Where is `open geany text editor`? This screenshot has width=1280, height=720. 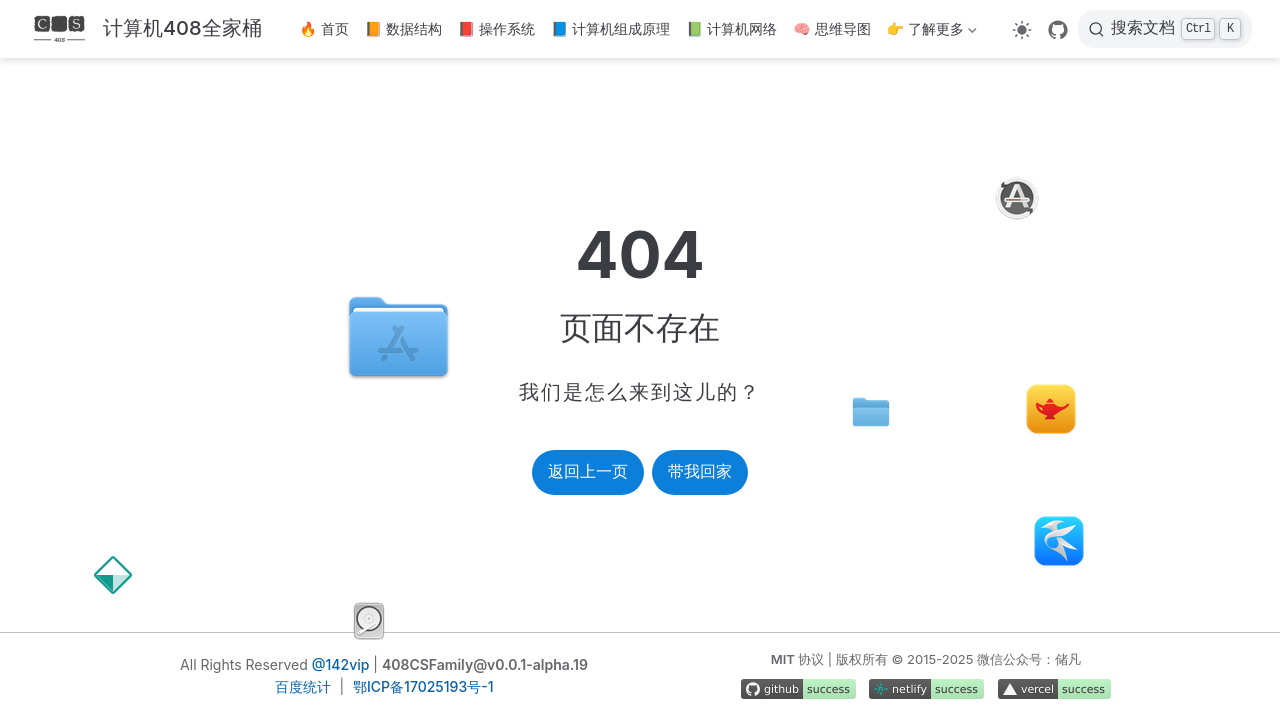
open geany text editor is located at coordinates (1051, 409).